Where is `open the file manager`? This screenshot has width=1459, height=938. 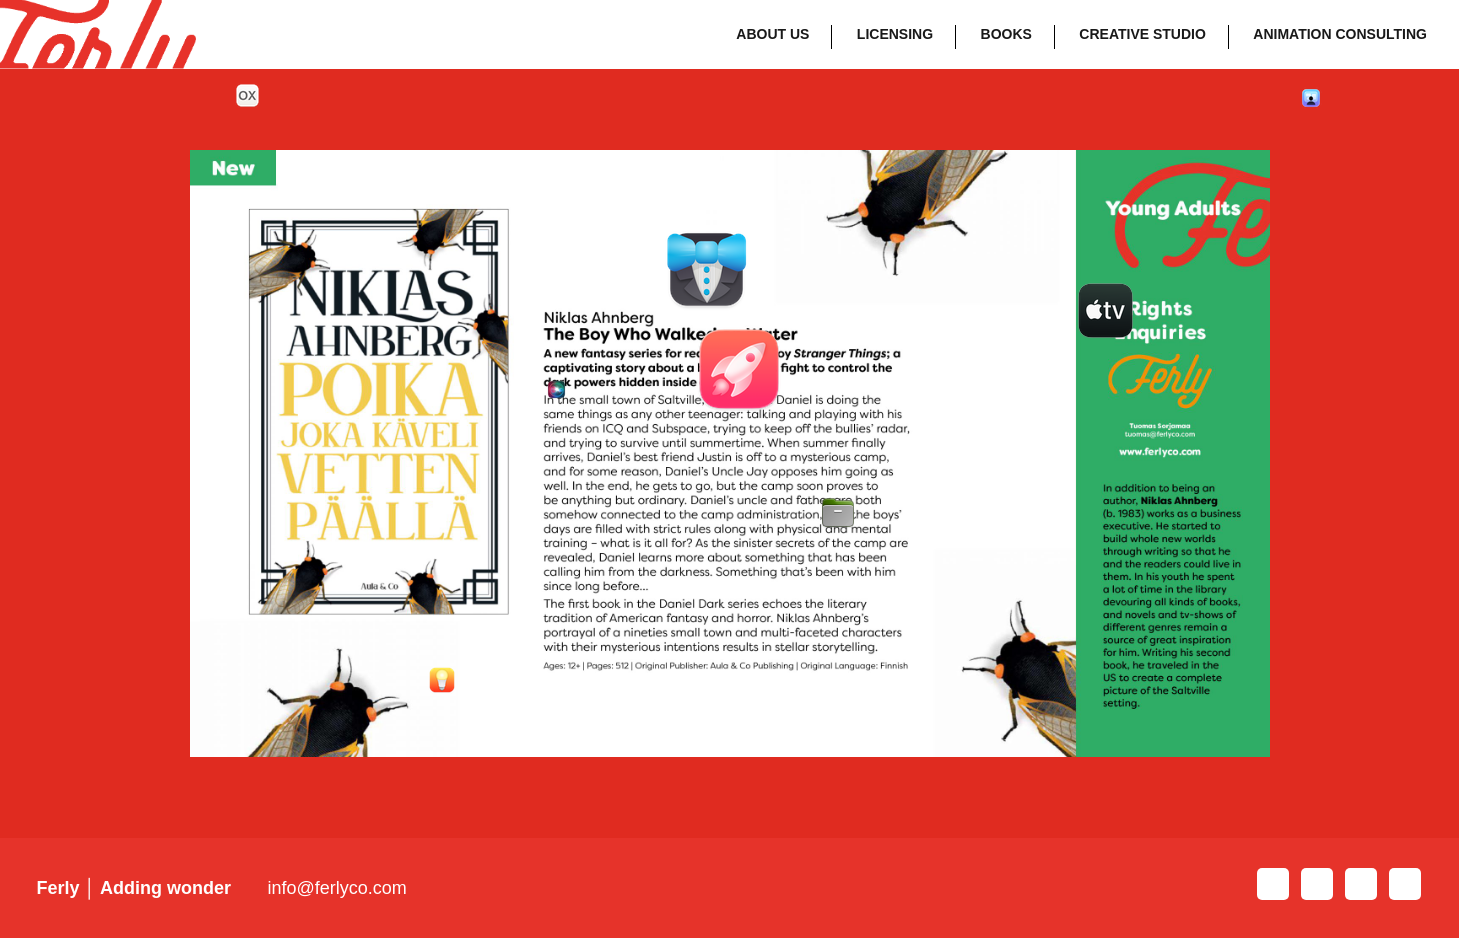 open the file manager is located at coordinates (838, 512).